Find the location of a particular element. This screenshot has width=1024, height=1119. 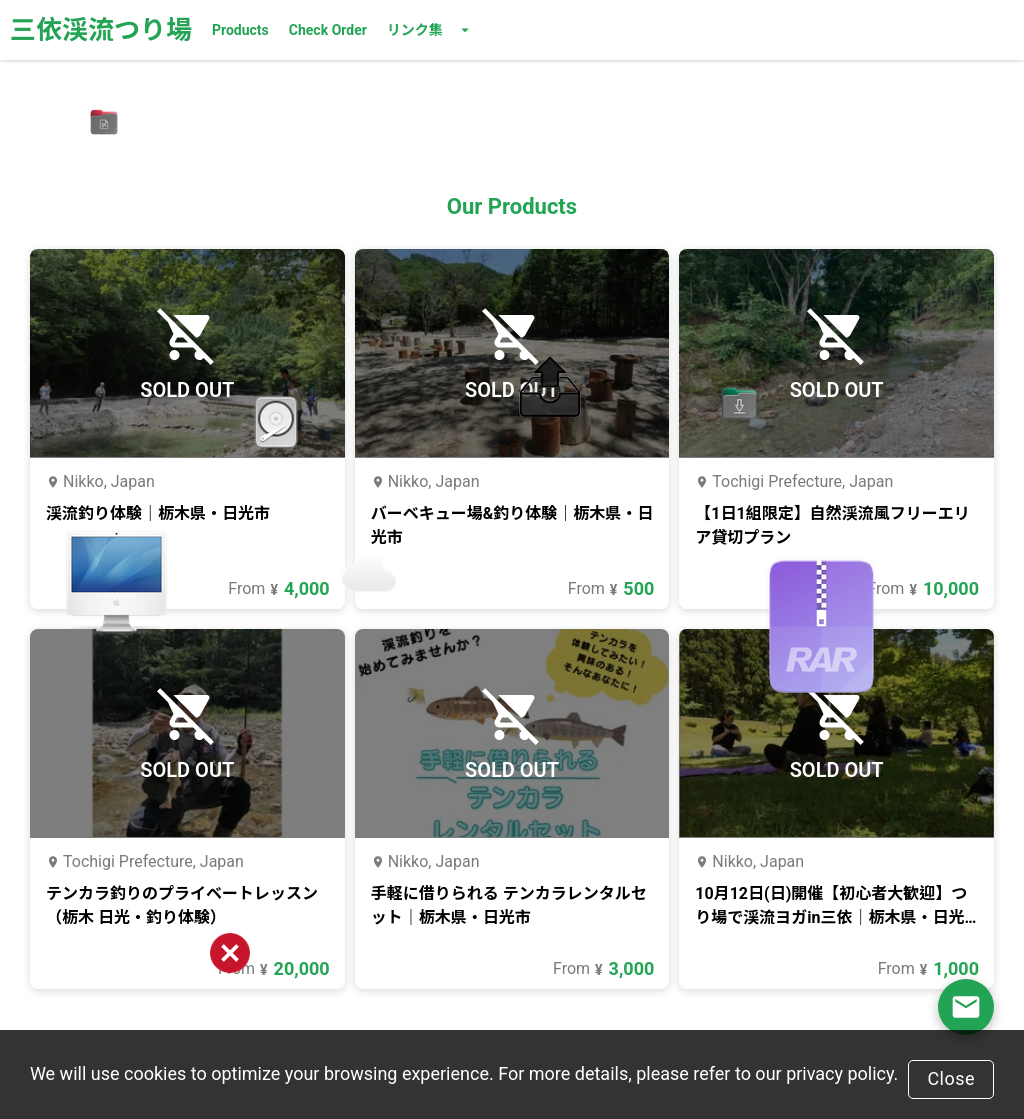

open your documents folder is located at coordinates (104, 122).